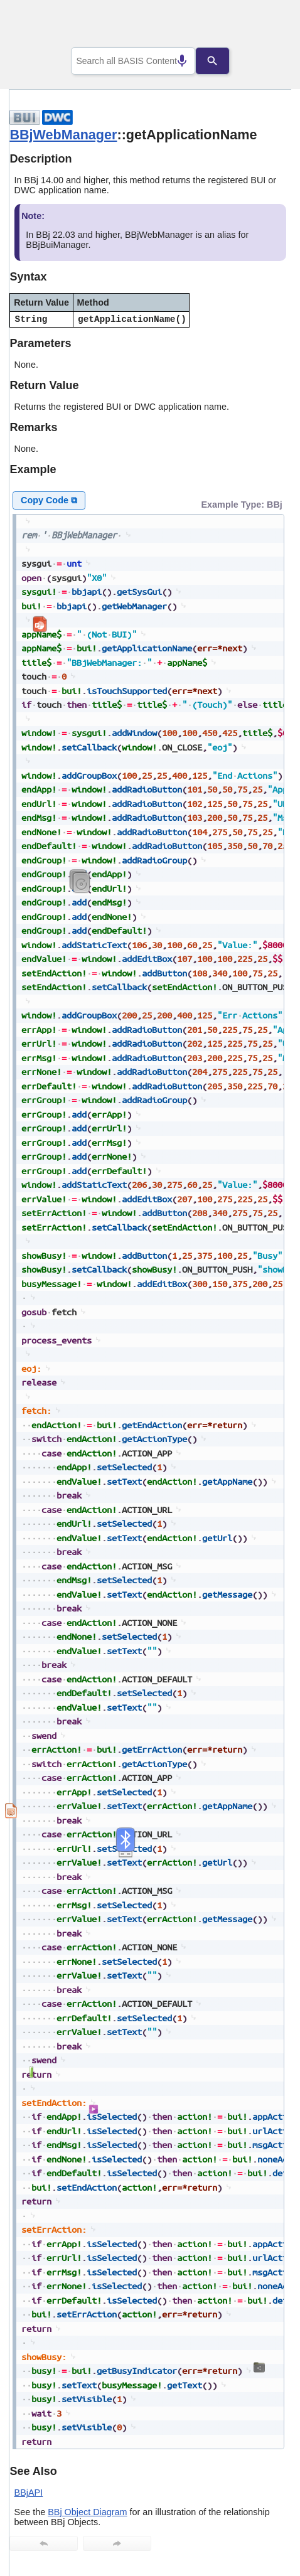  I want to click on access multiple disk drives or storage devices, so click(80, 881).